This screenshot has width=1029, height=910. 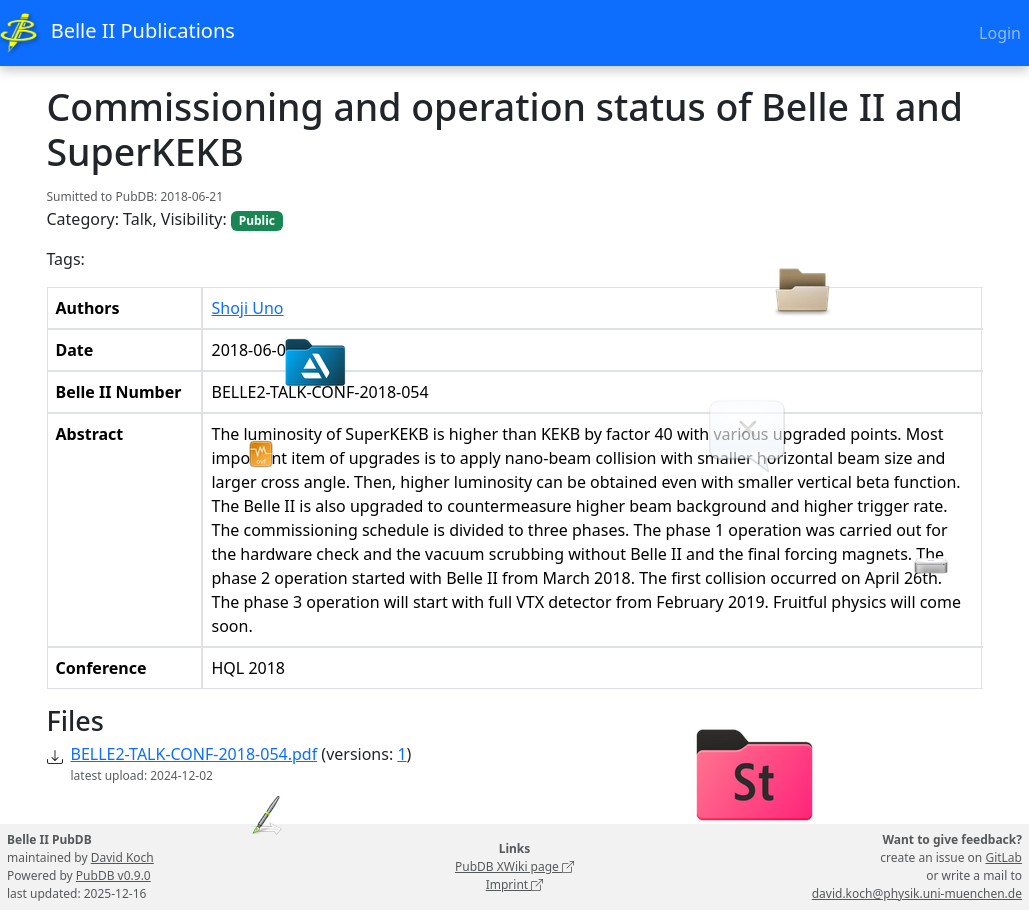 I want to click on a VirtualBox OVF virtual machine file, so click(x=261, y=454).